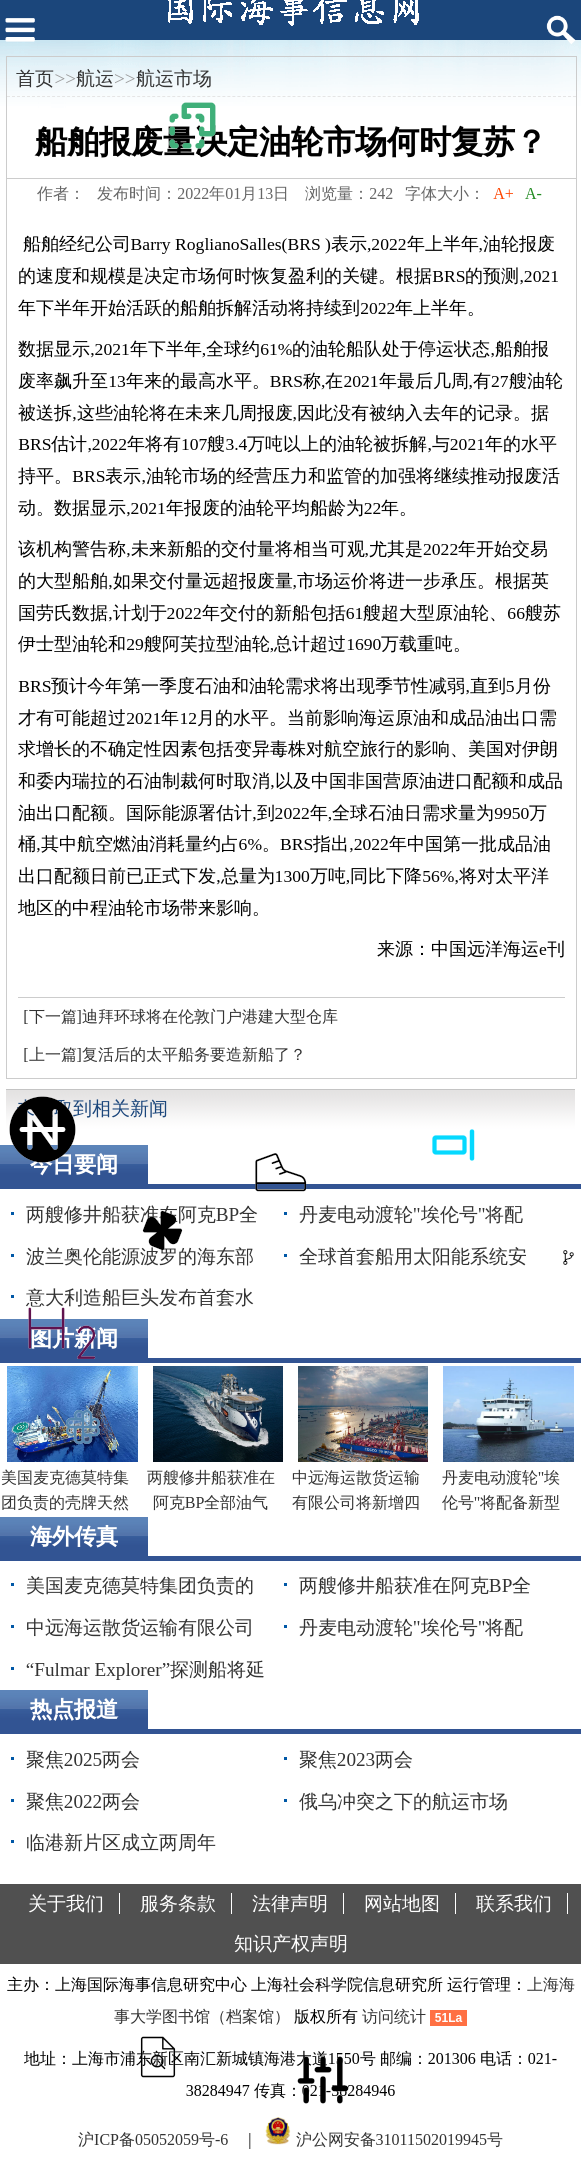  Describe the element at coordinates (162, 1230) in the screenshot. I see `adjust car ventilation settings` at that location.